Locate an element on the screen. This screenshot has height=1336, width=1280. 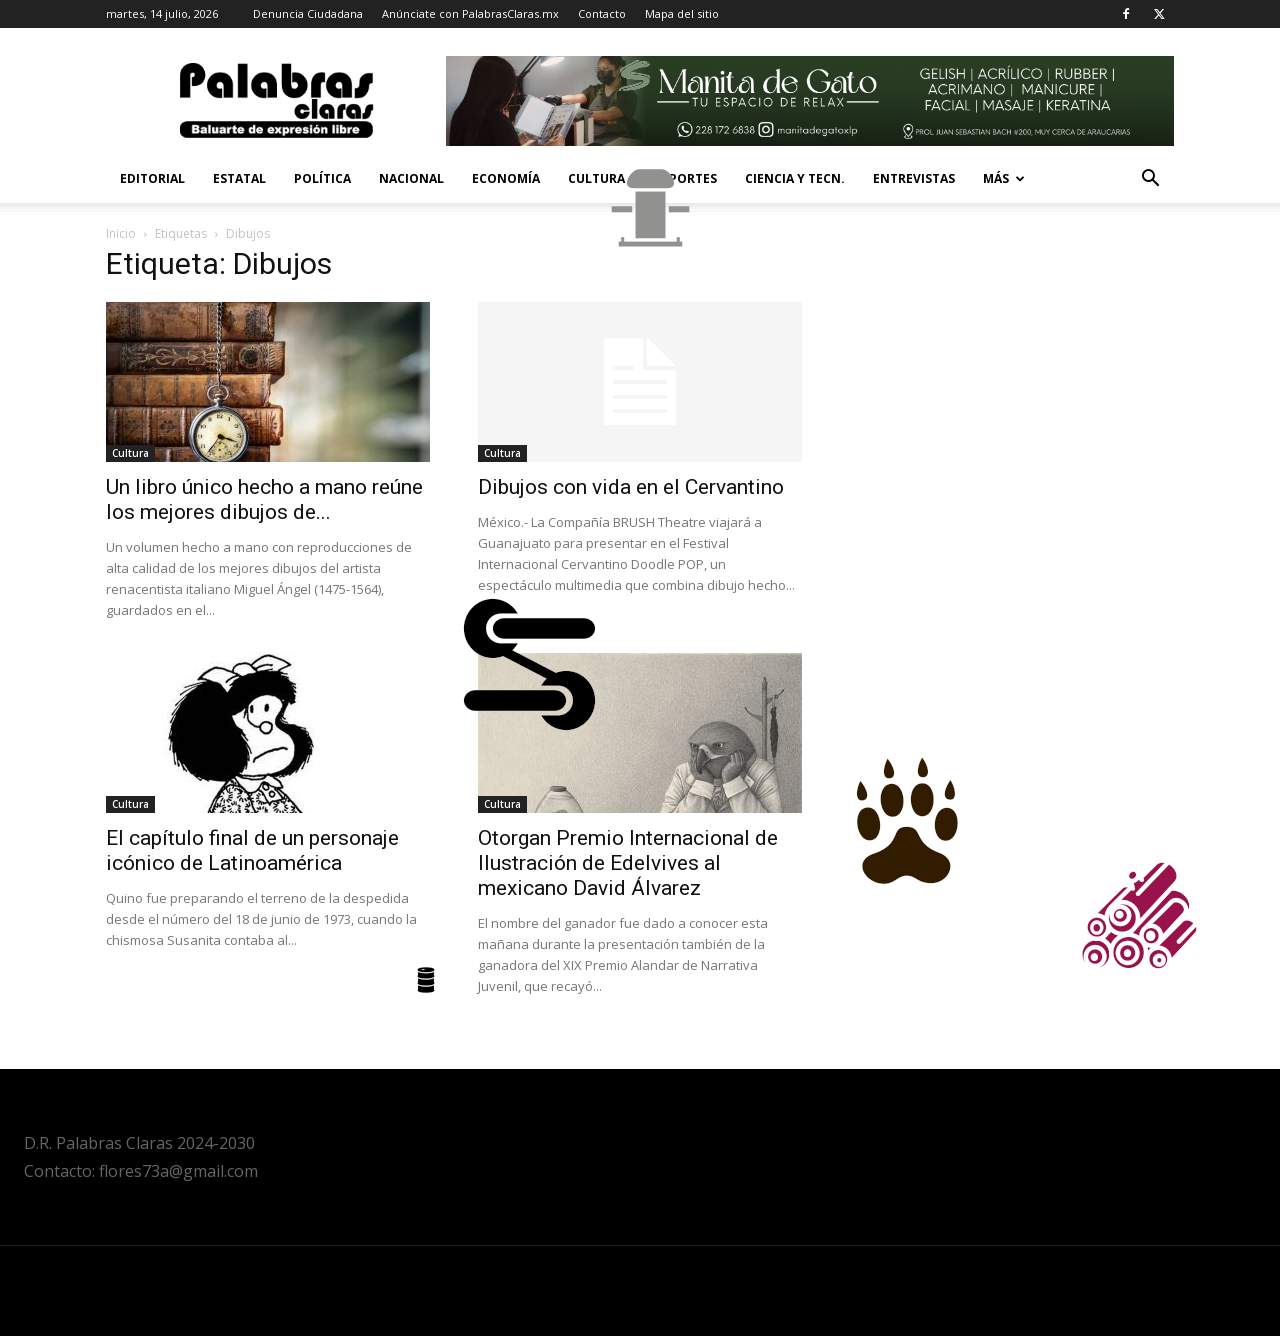
access pet-related features or settings is located at coordinates (905, 824).